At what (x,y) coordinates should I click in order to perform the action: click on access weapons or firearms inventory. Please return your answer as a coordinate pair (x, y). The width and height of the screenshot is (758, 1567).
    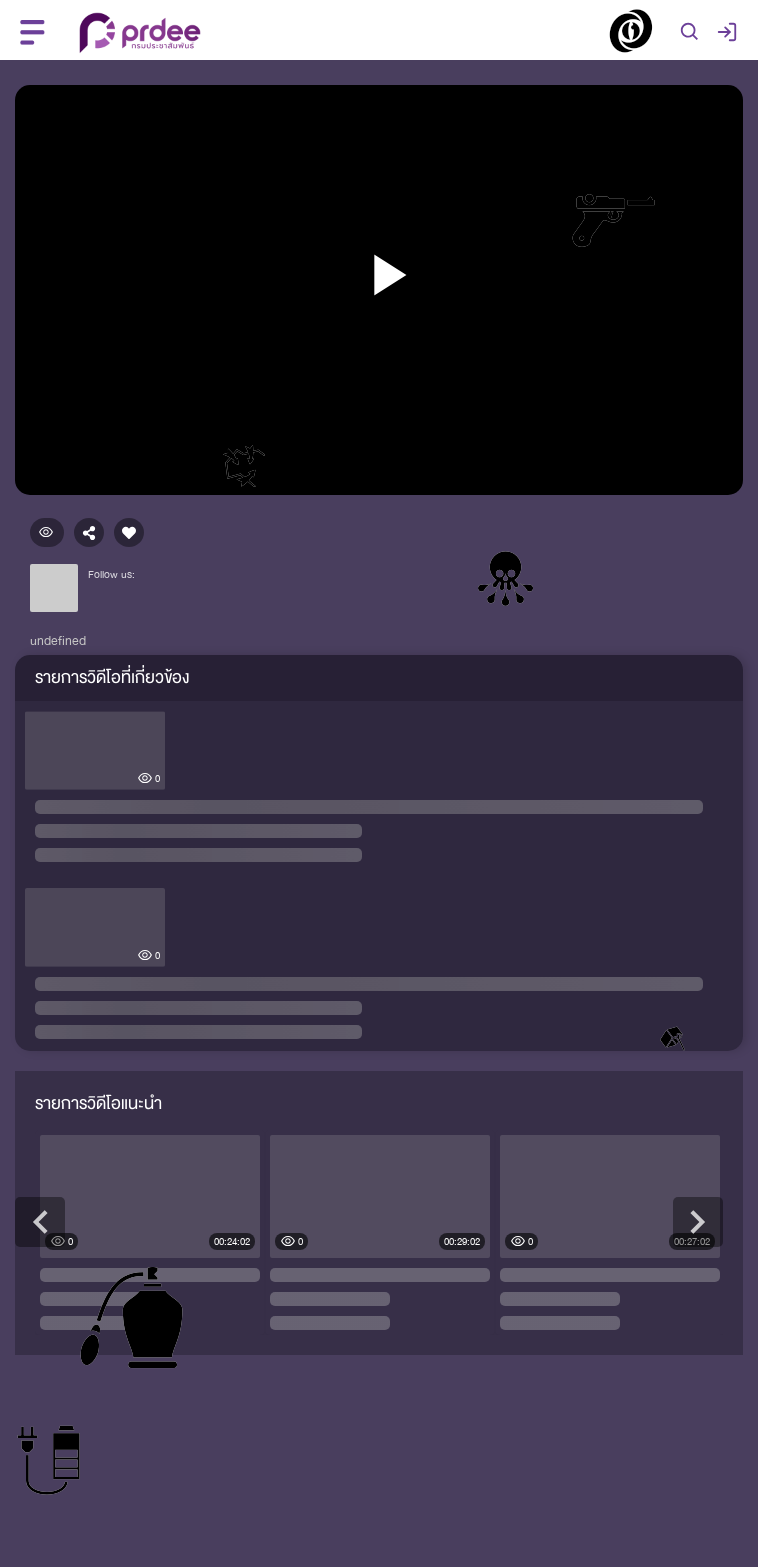
    Looking at the image, I should click on (613, 220).